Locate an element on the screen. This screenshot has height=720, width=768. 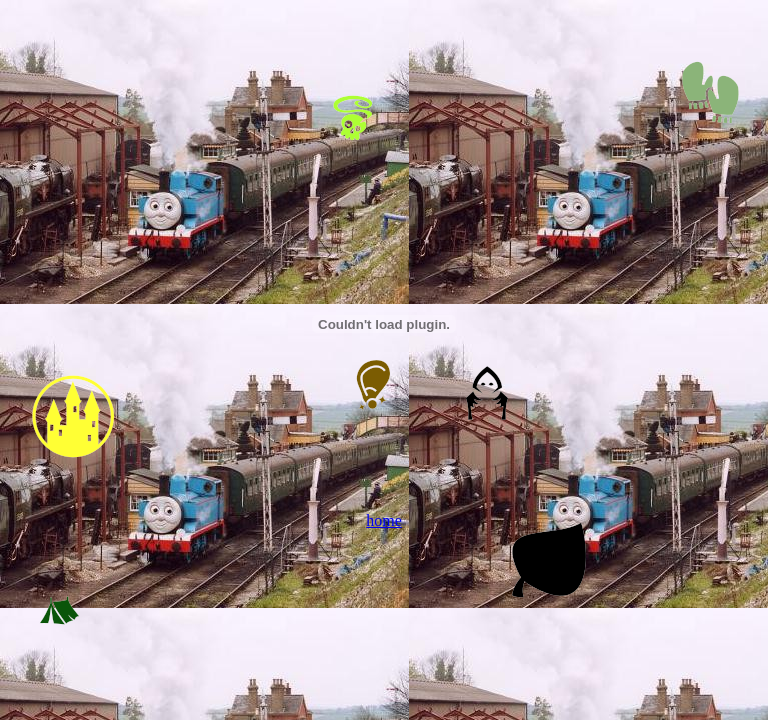
indicates a dazed or confused game state is located at coordinates (354, 118).